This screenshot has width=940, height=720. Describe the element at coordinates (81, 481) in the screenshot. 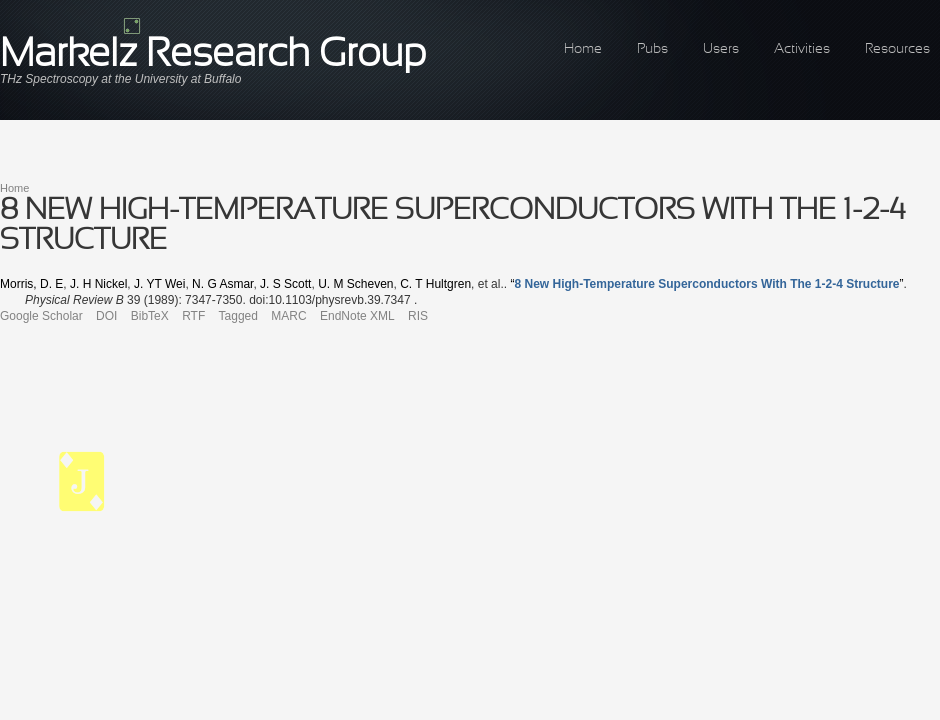

I see `jack of diamonds playing card` at that location.